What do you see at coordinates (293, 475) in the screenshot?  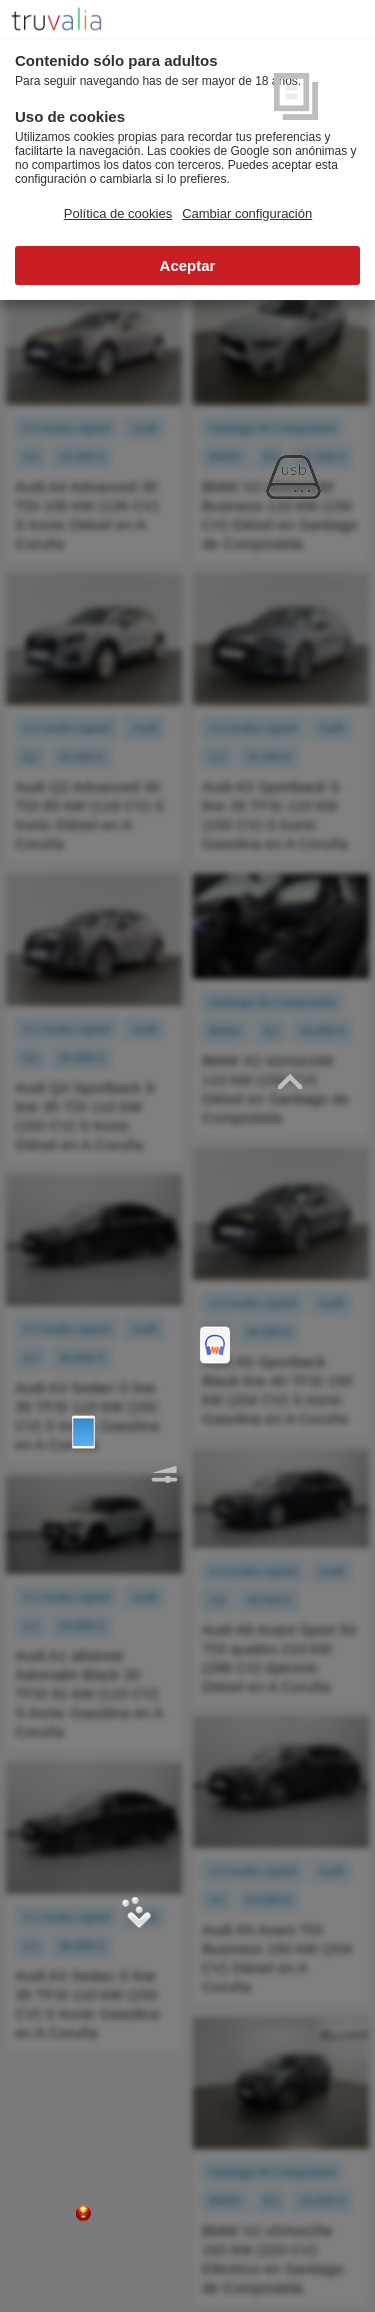 I see `external usb hard drive connected` at bounding box center [293, 475].